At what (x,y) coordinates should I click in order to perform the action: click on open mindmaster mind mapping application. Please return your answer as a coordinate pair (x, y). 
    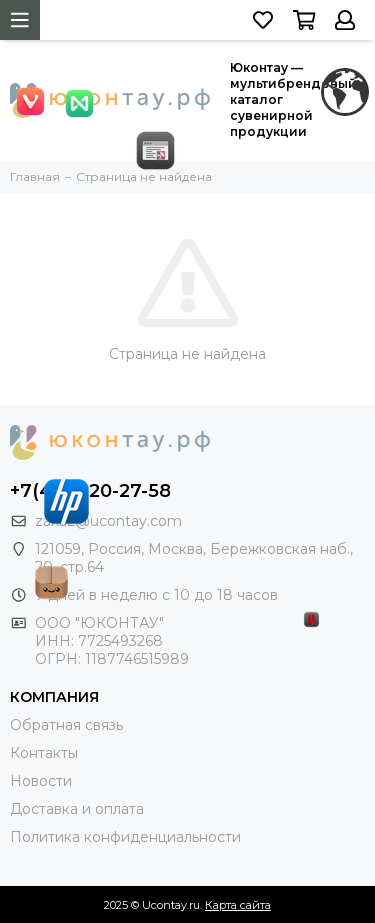
    Looking at the image, I should click on (79, 103).